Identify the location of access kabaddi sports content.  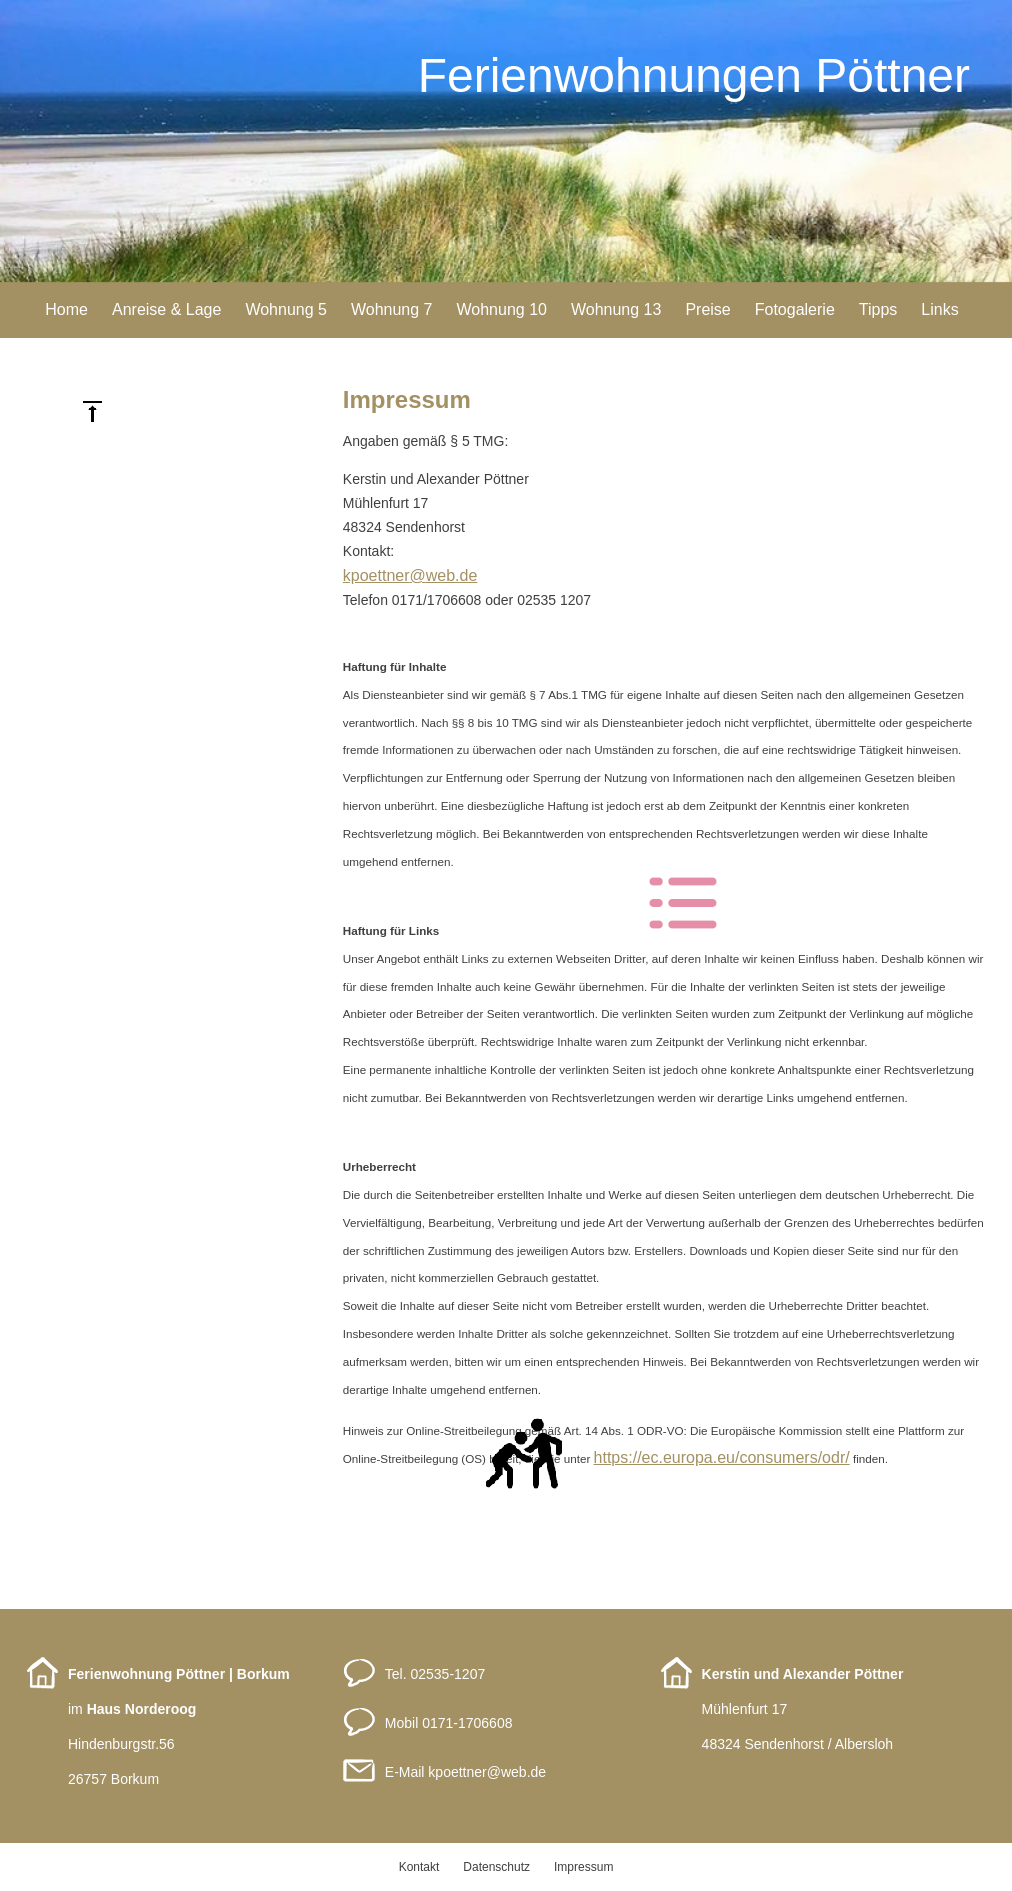
(523, 1456).